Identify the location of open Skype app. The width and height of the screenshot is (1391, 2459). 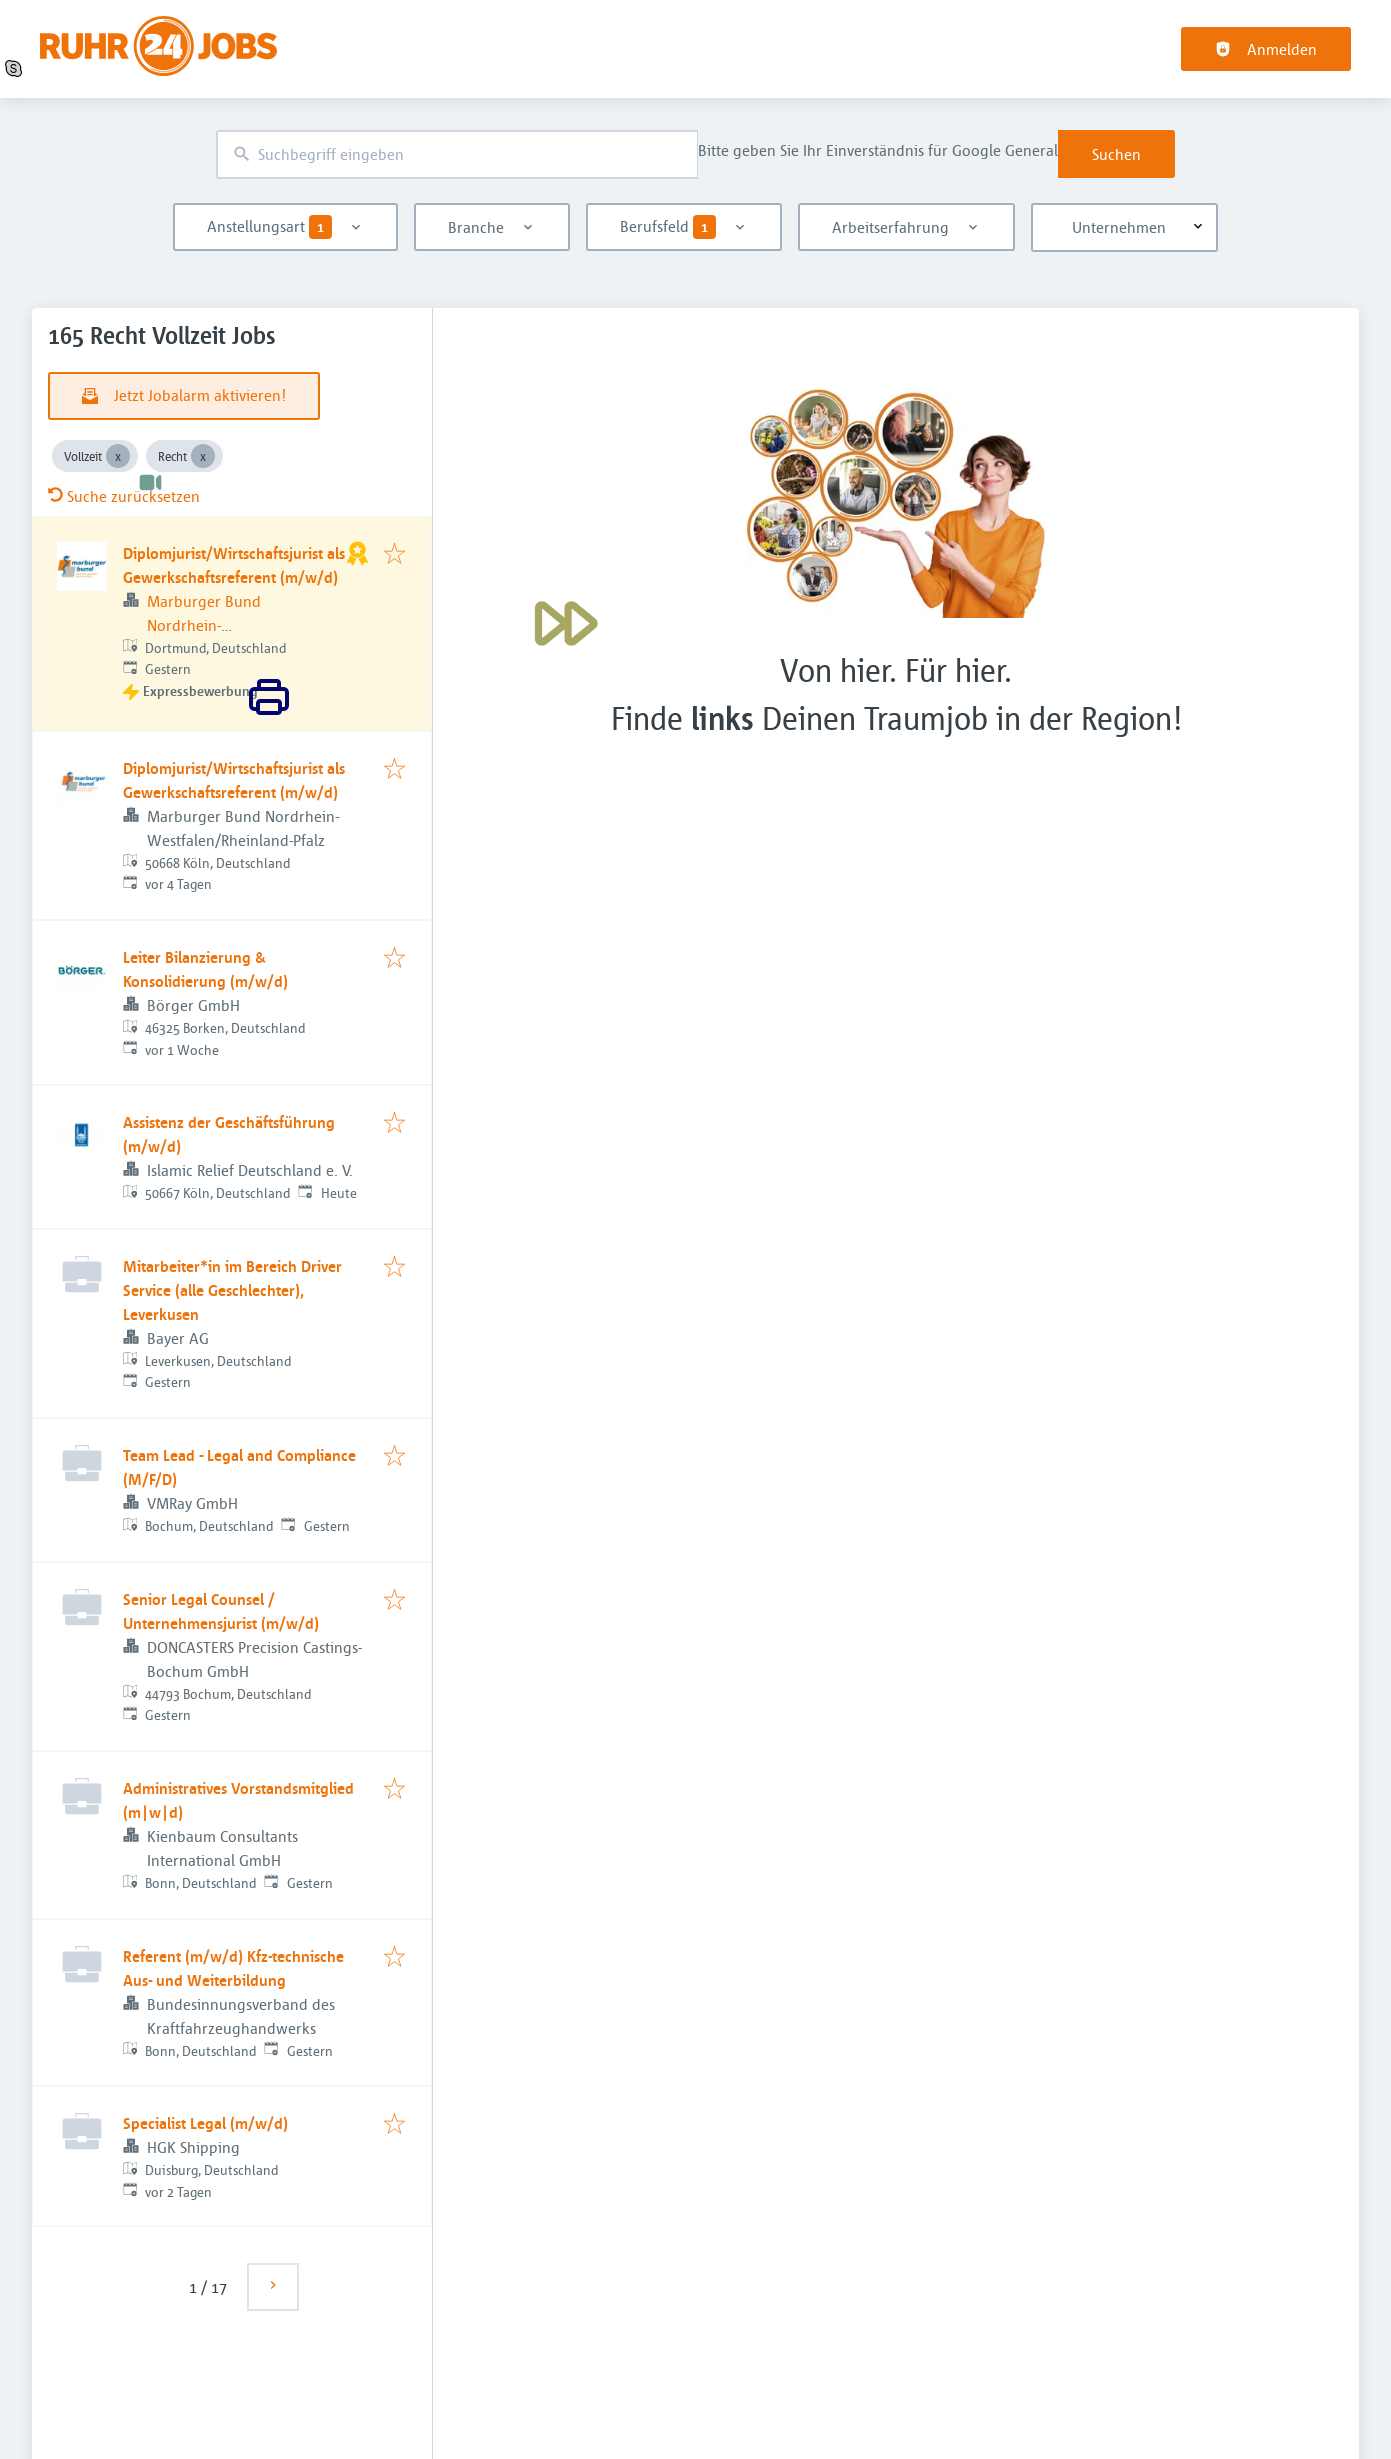
(13, 68).